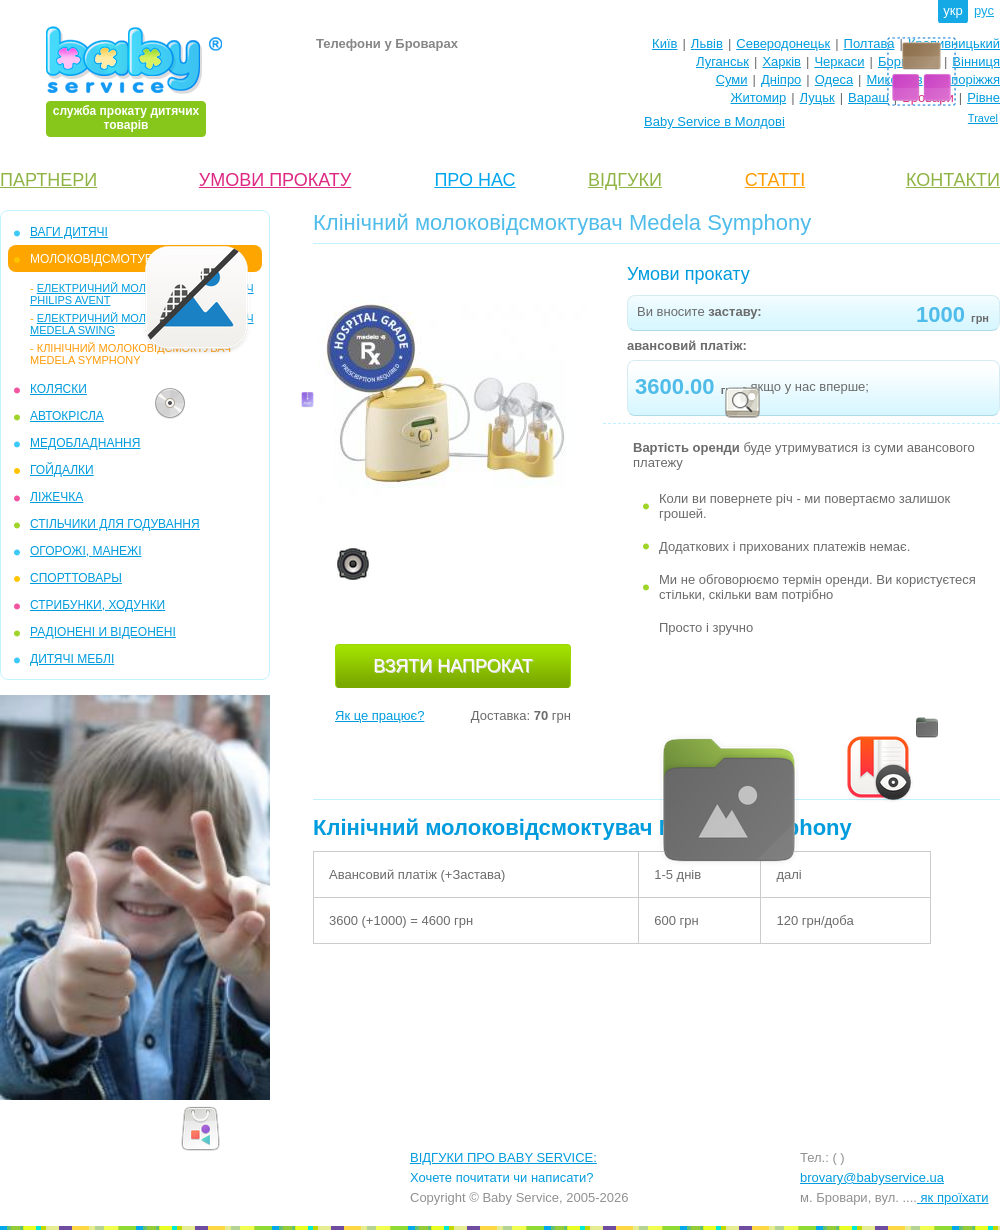 This screenshot has width=1000, height=1230. Describe the element at coordinates (200, 1128) in the screenshot. I see `open the software center to browse and install apps` at that location.